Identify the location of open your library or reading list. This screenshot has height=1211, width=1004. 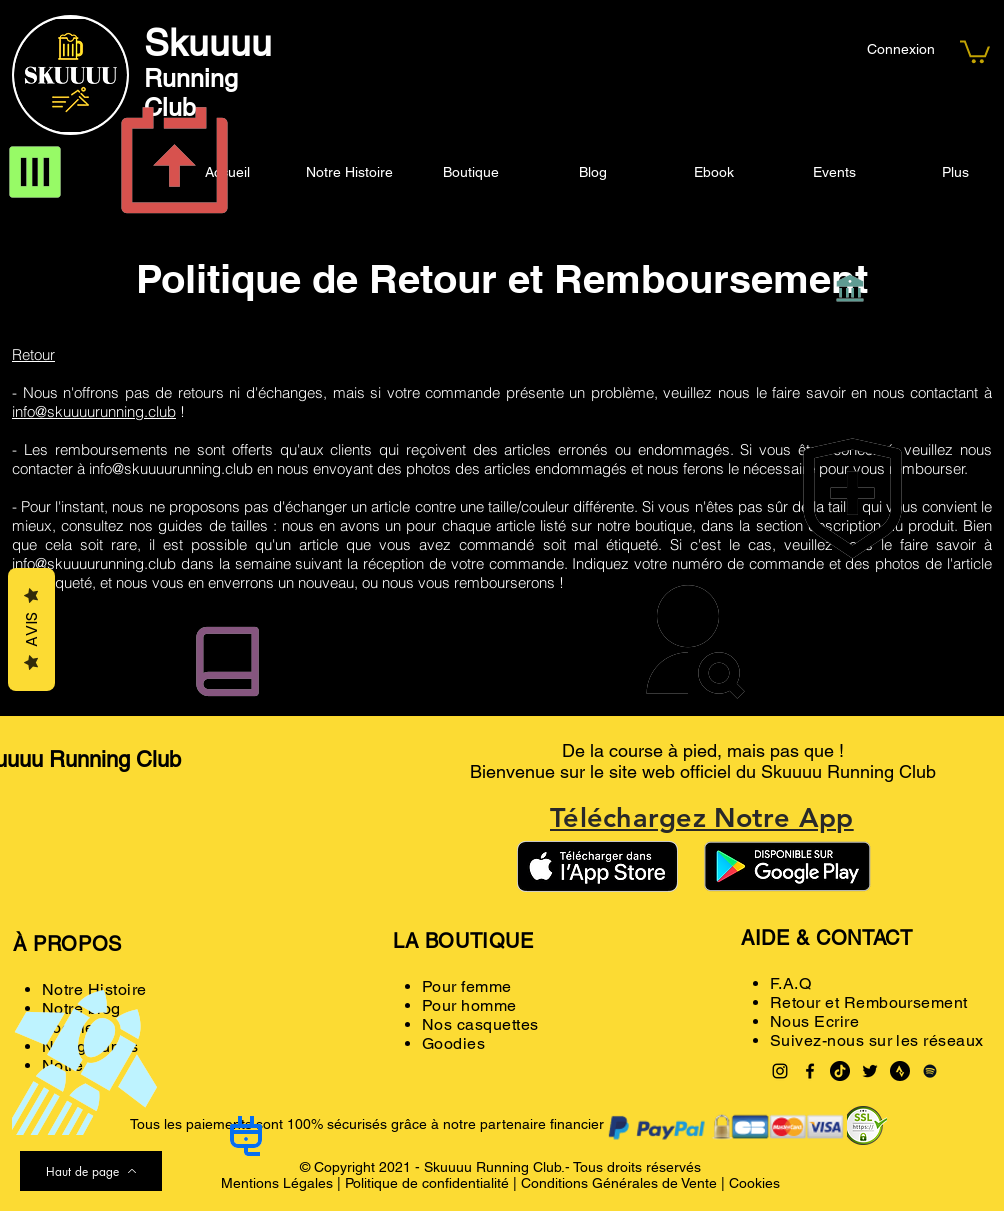
(227, 661).